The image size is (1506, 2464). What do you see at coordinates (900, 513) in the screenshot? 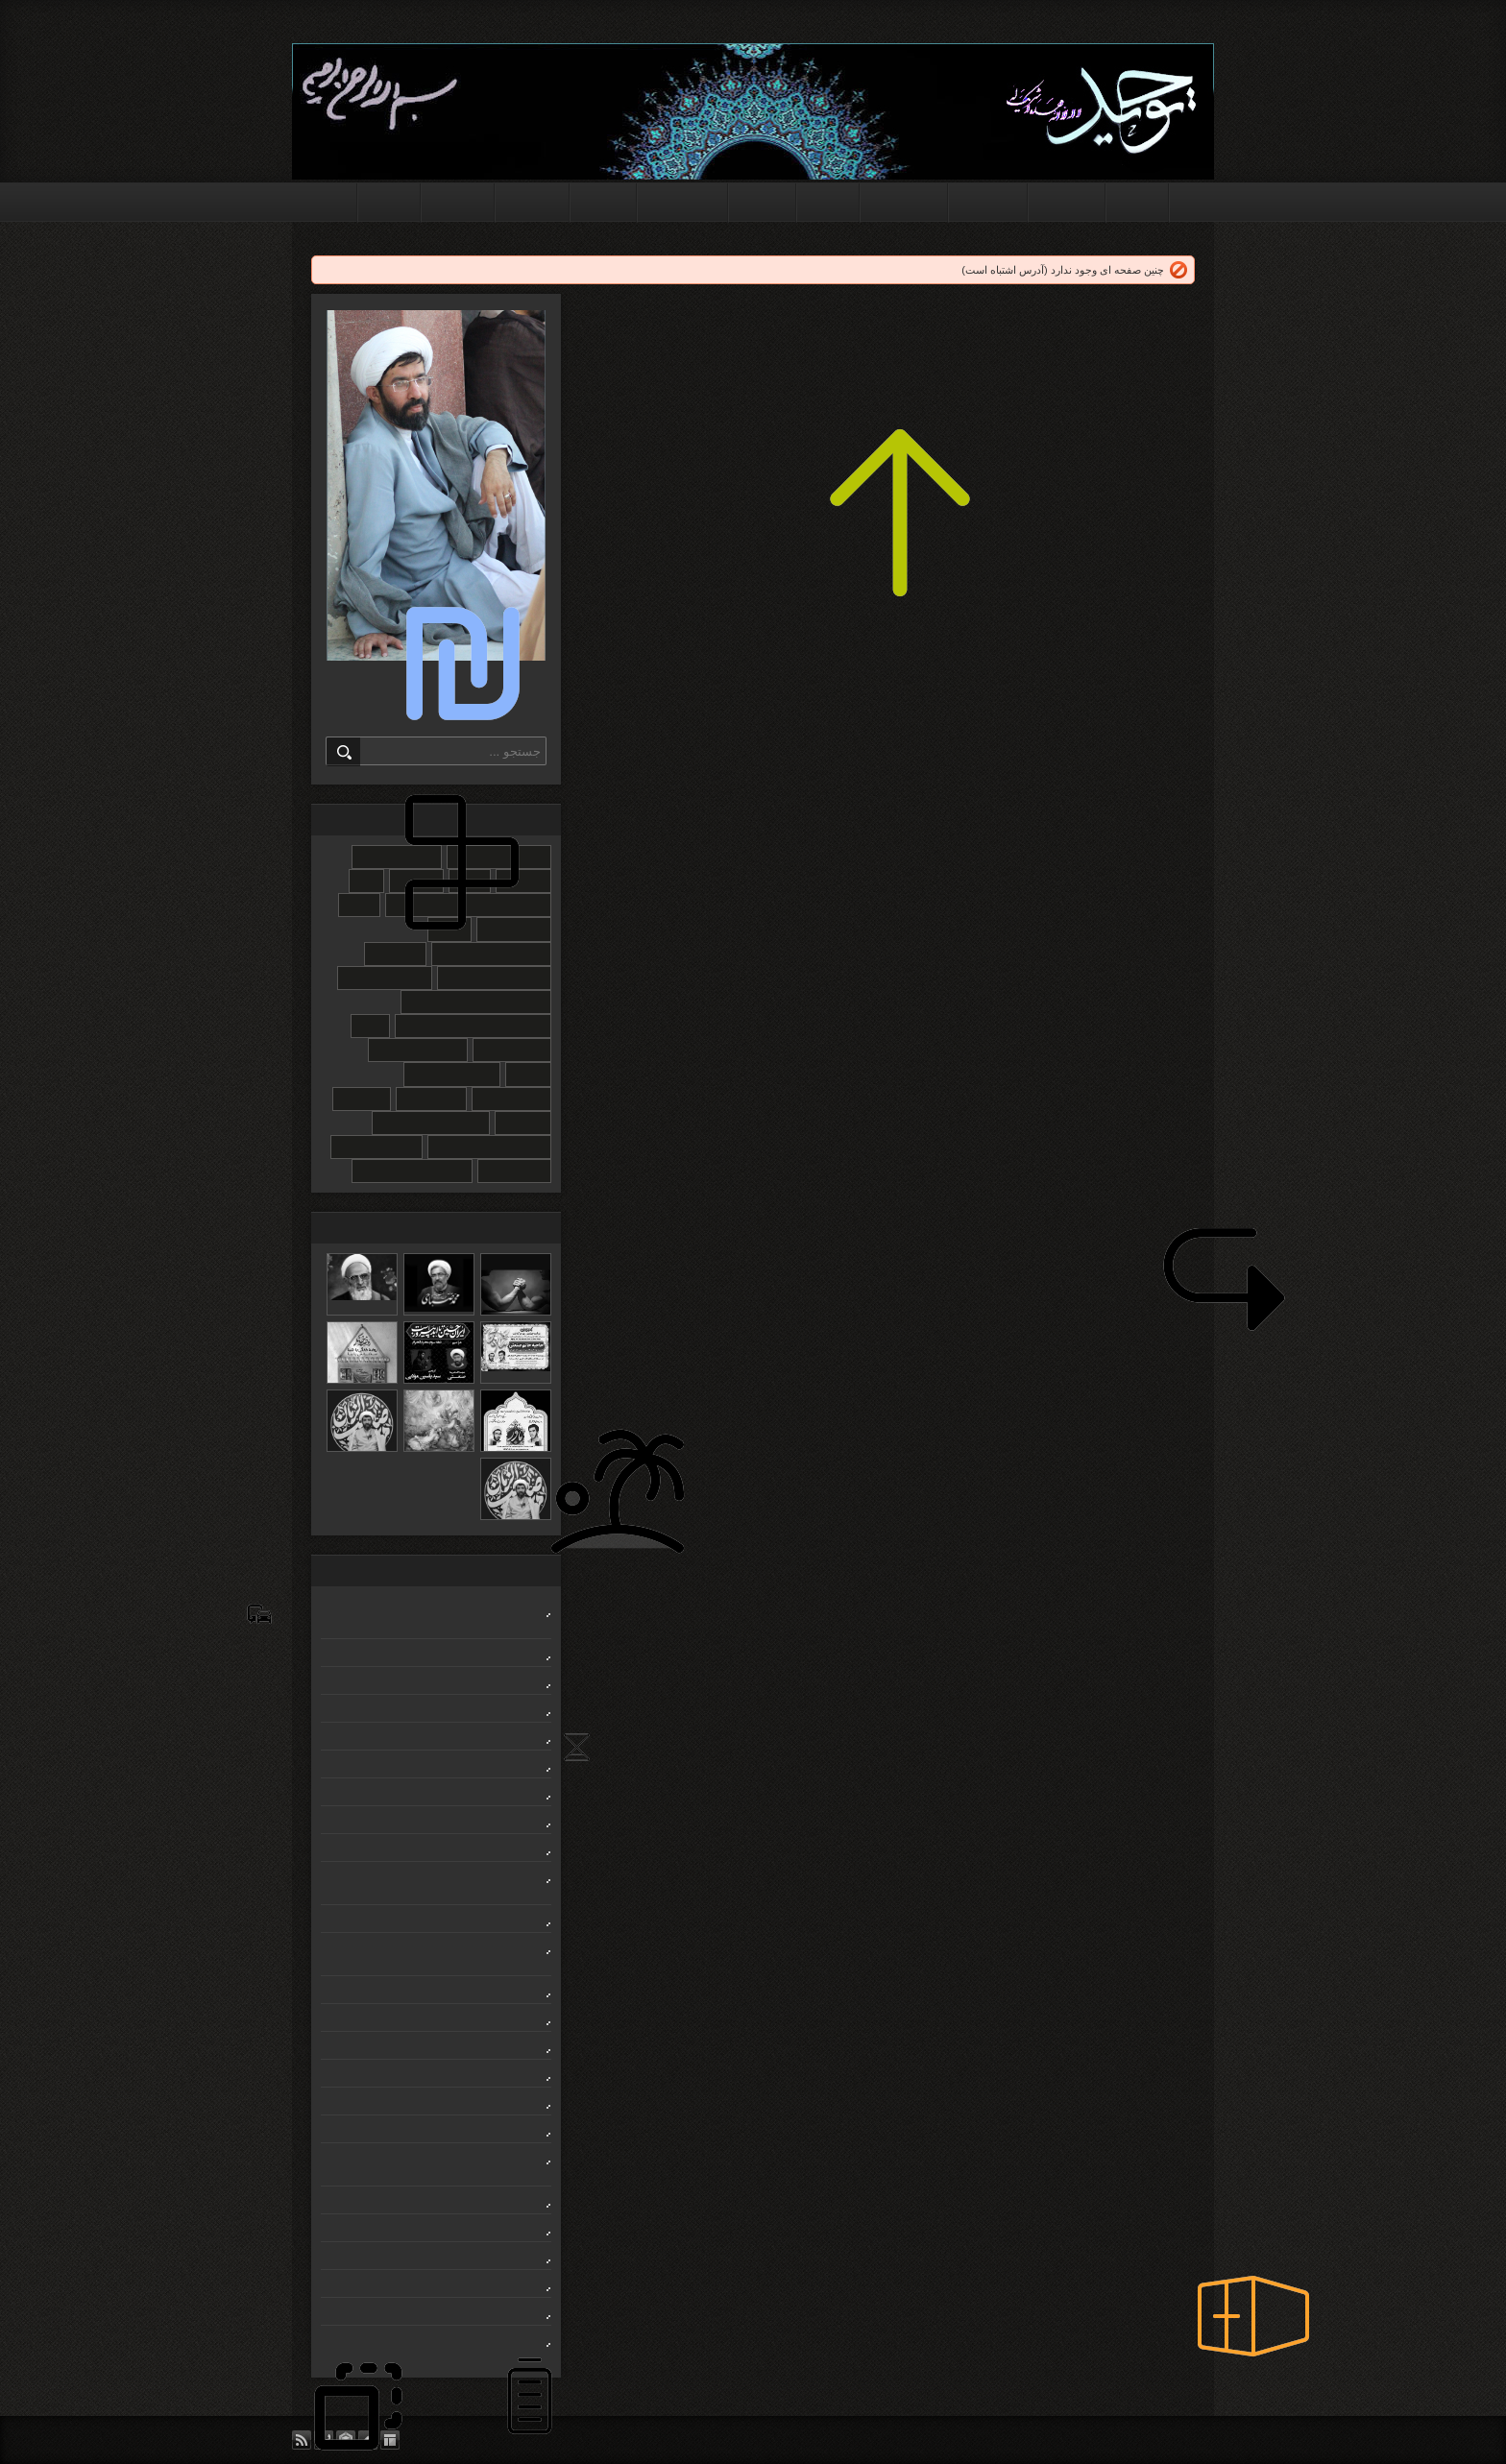
I see `scroll to top of page` at bounding box center [900, 513].